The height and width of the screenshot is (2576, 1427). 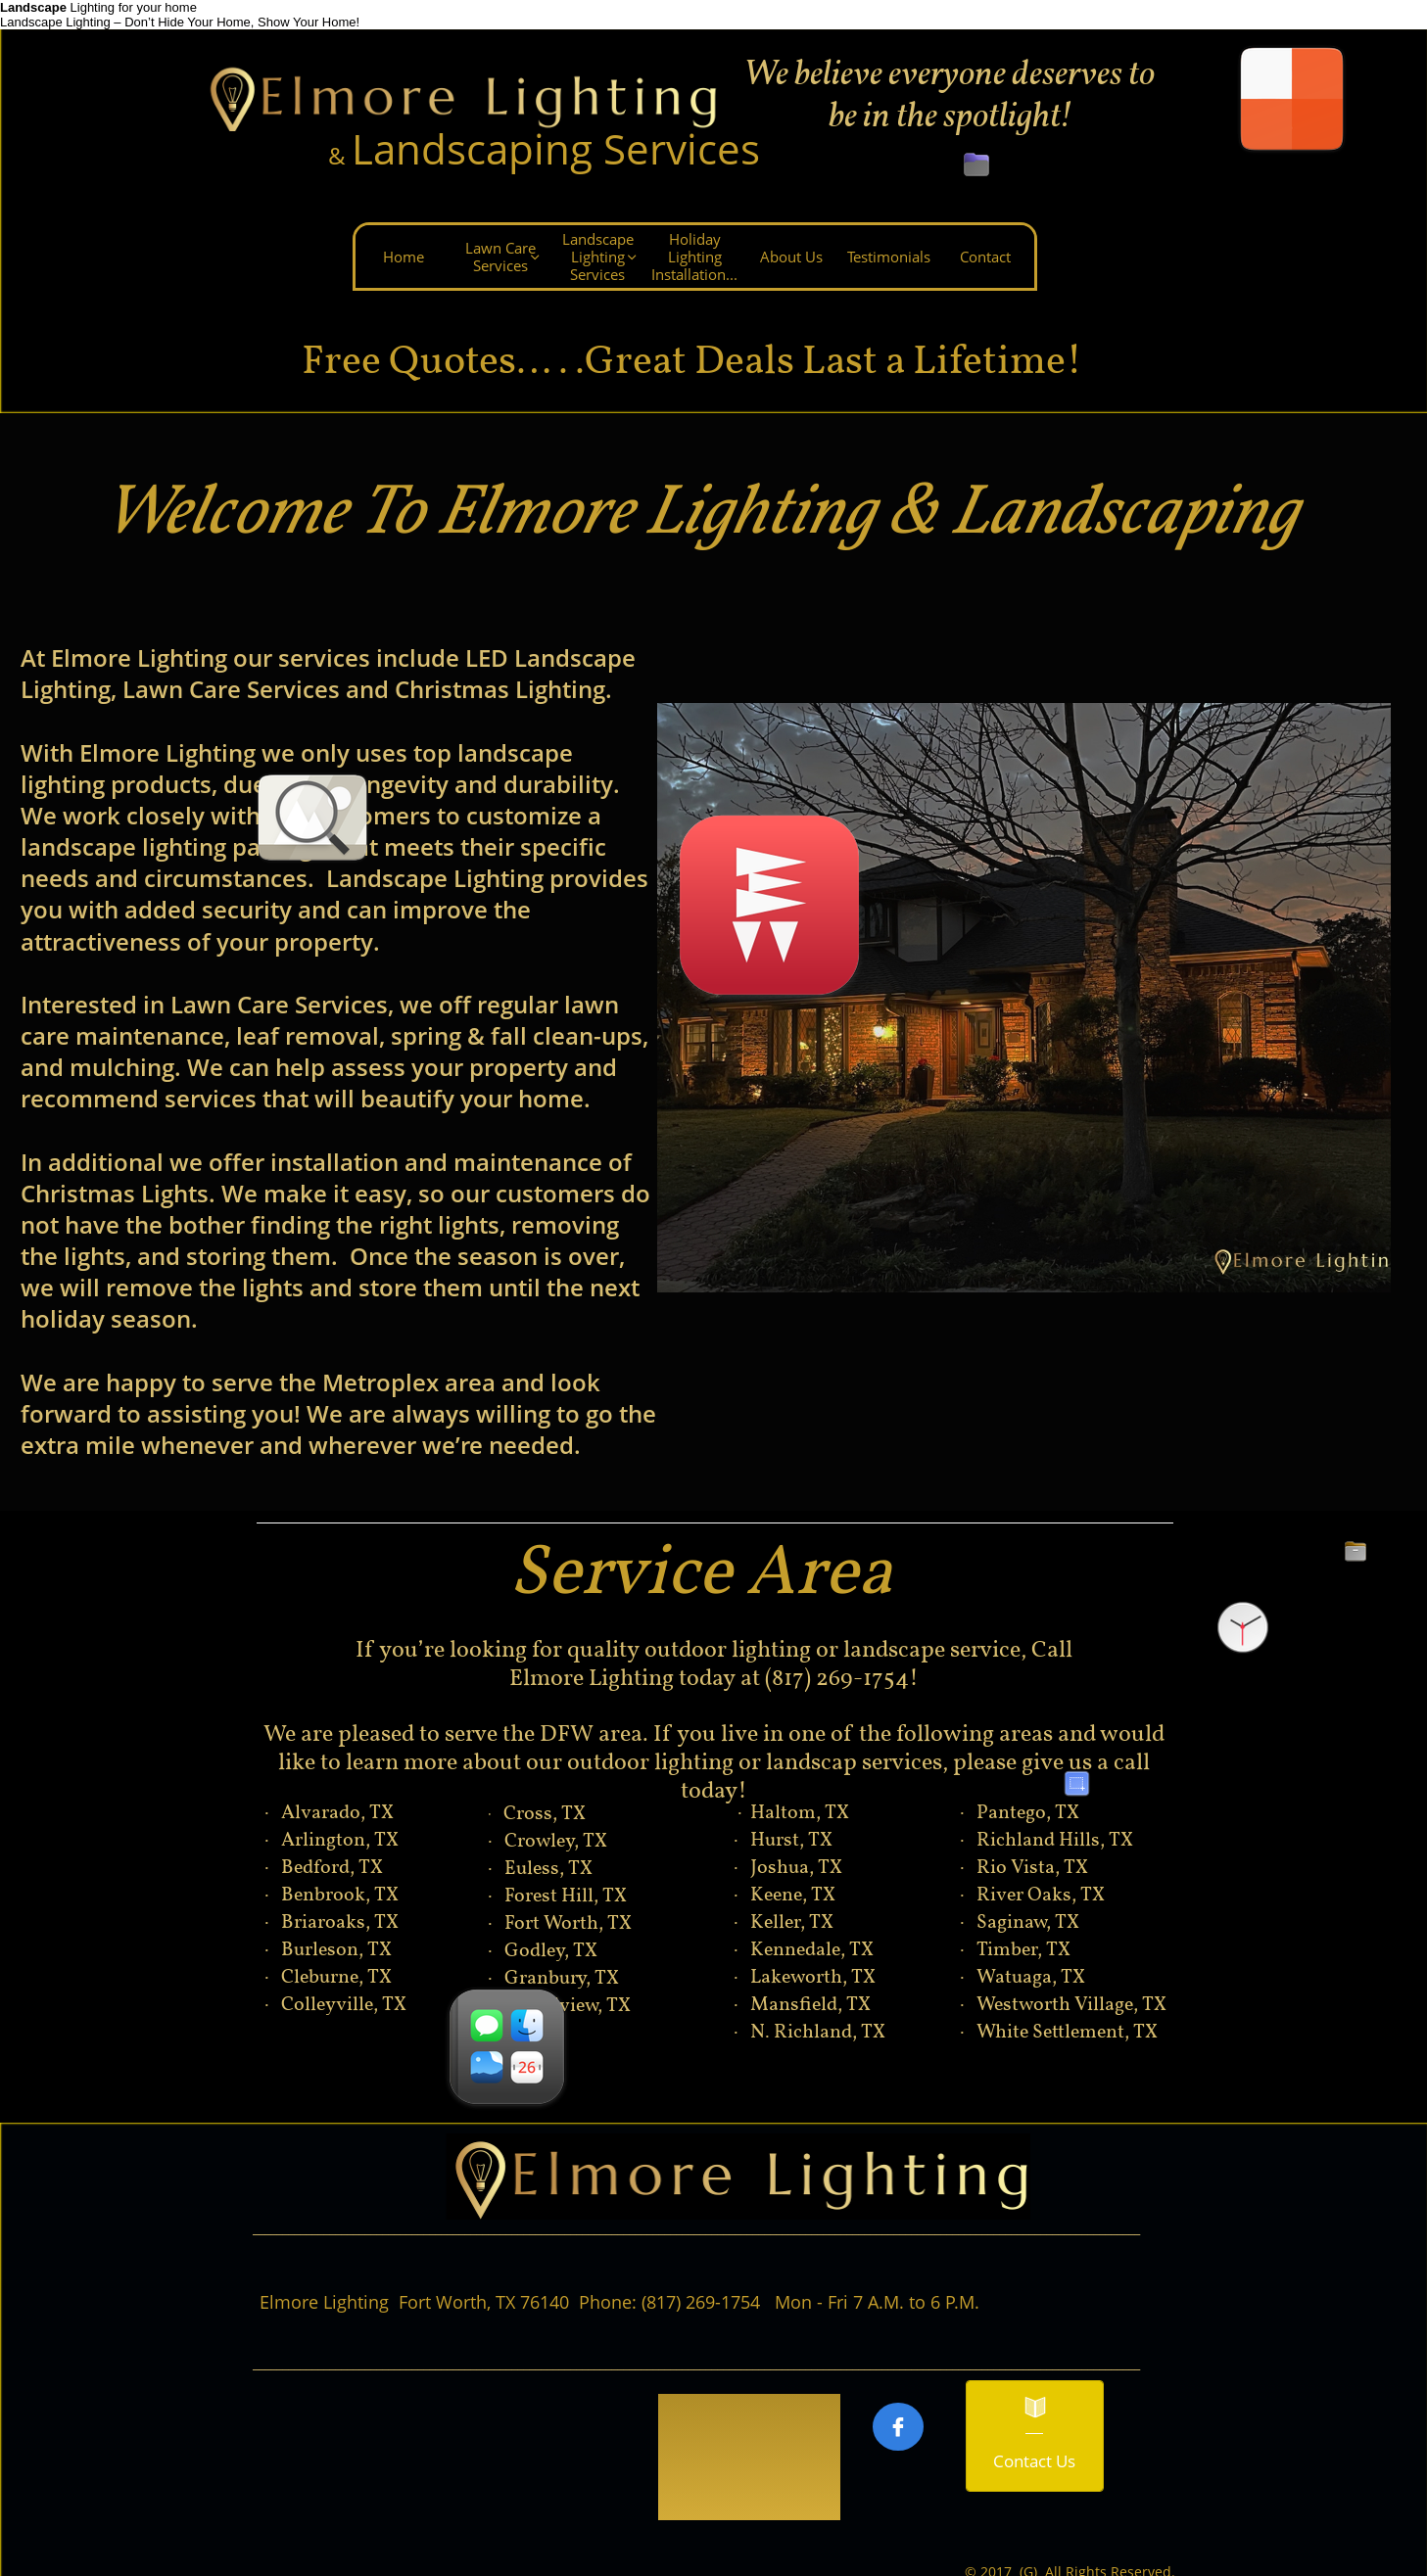 I want to click on open the photo viewer application, so click(x=312, y=818).